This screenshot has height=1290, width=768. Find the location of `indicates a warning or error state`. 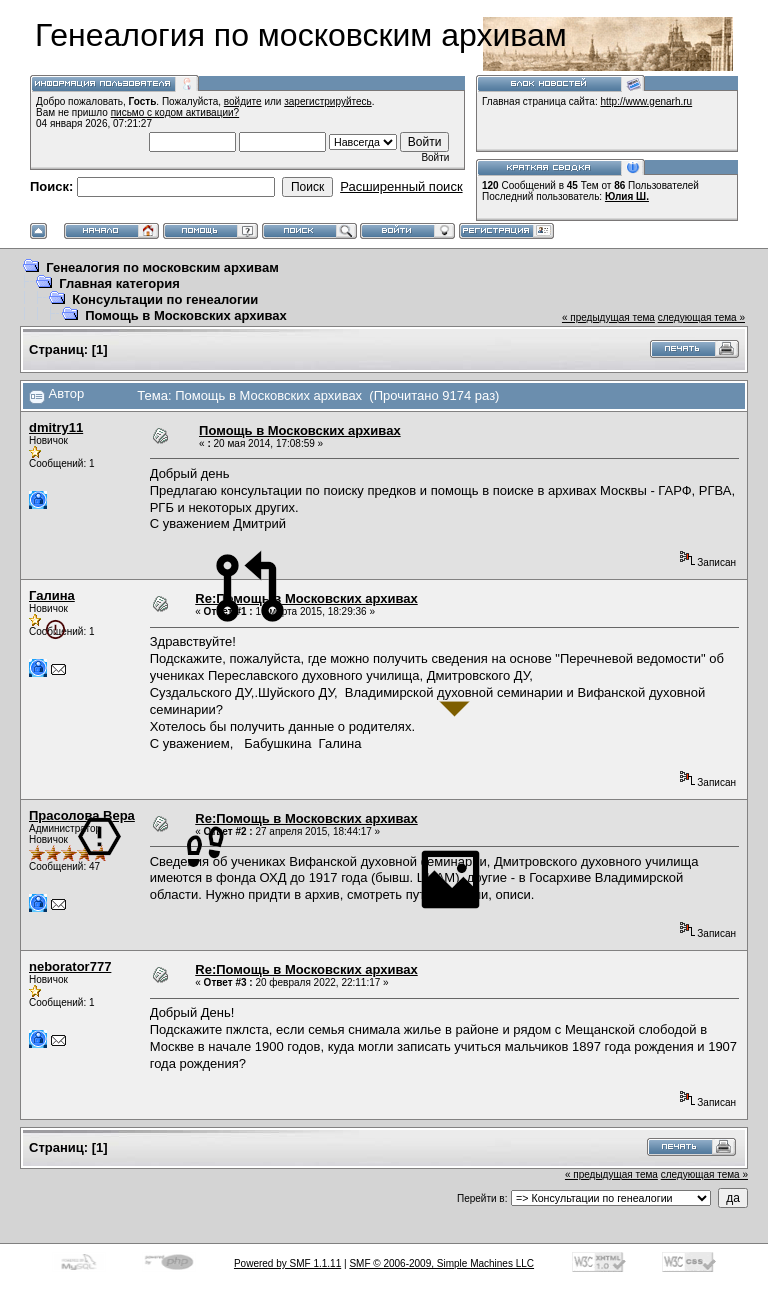

indicates a warning or error state is located at coordinates (55, 629).